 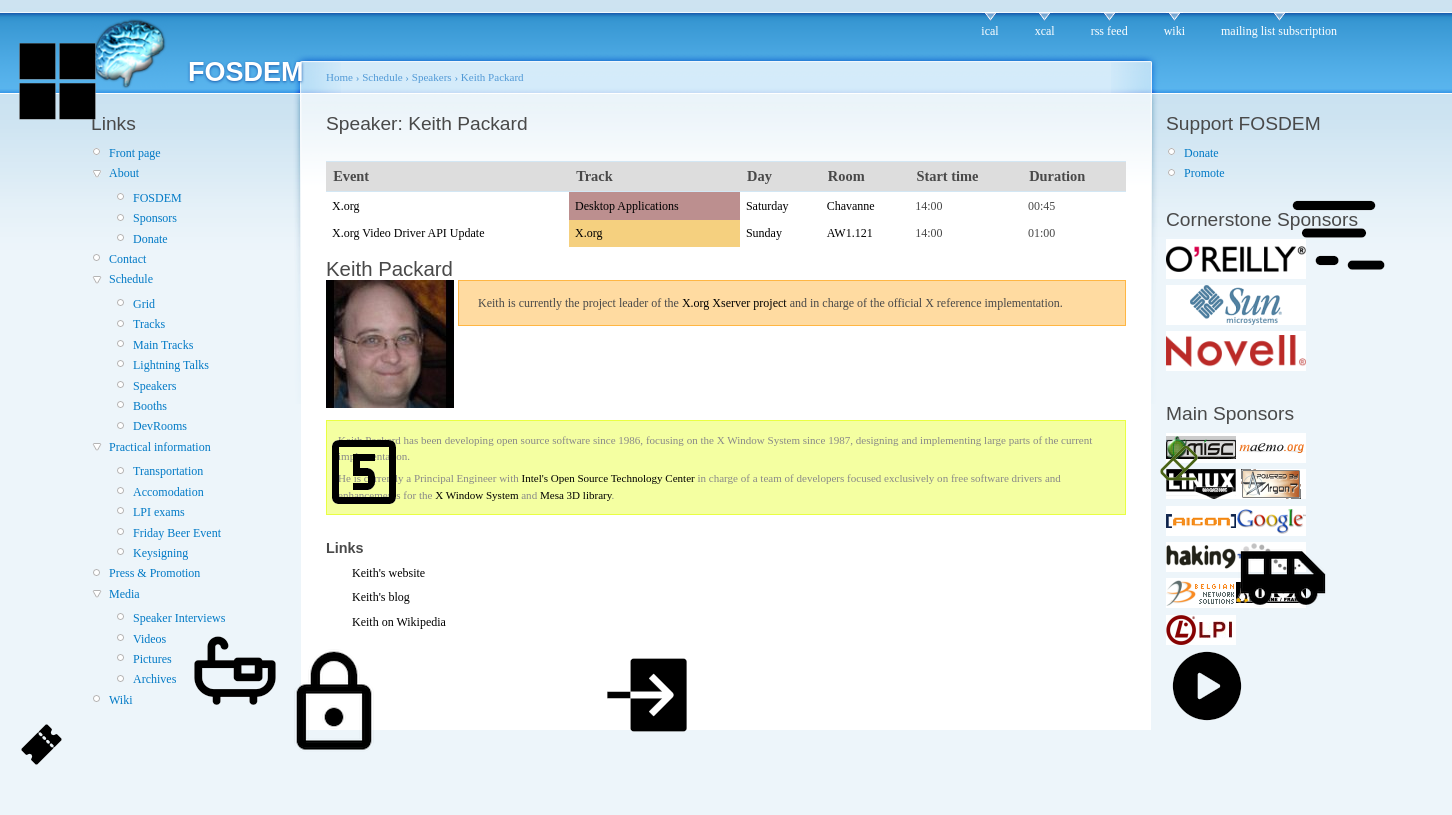 What do you see at coordinates (1334, 233) in the screenshot?
I see `remove a filter from current view` at bounding box center [1334, 233].